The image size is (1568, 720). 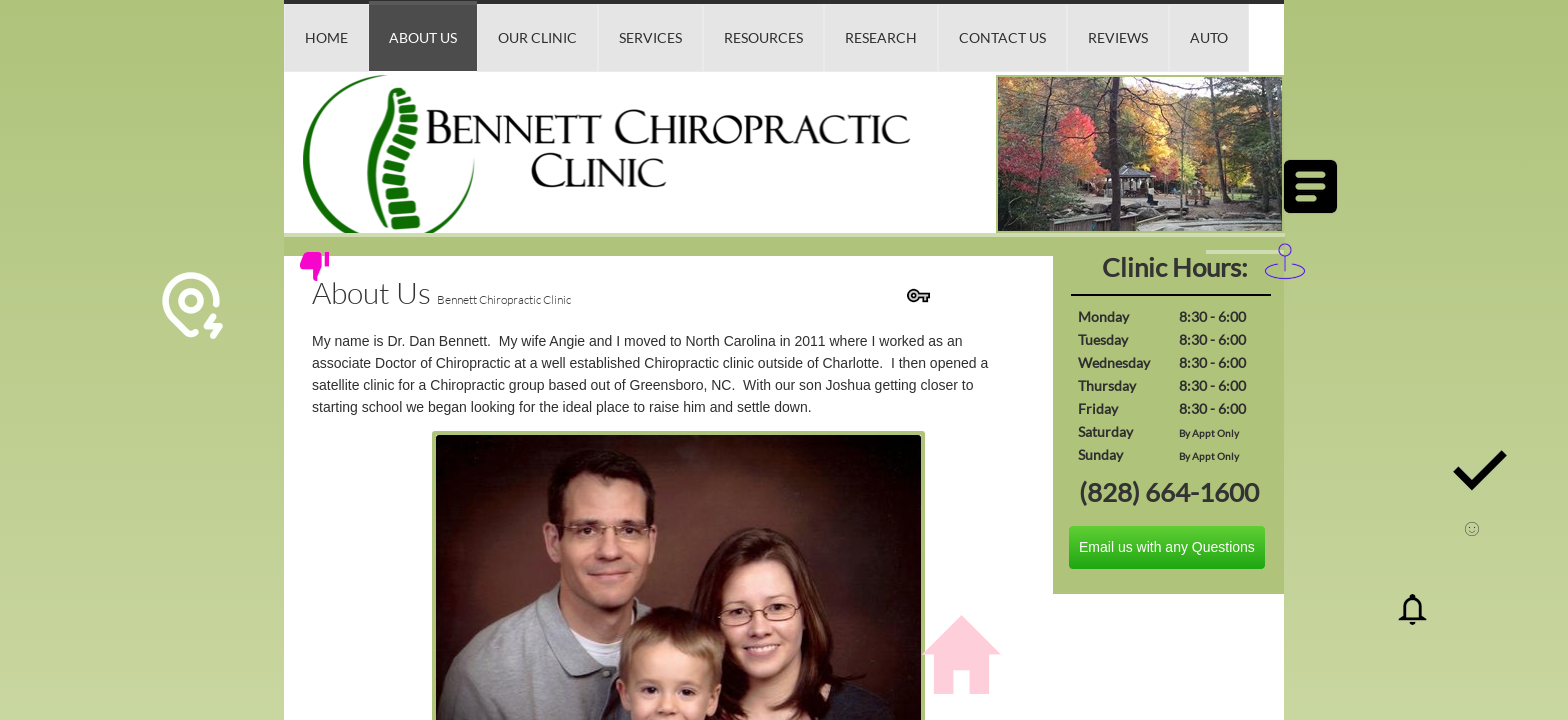 I want to click on enable fast or instant location tracking, so click(x=191, y=304).